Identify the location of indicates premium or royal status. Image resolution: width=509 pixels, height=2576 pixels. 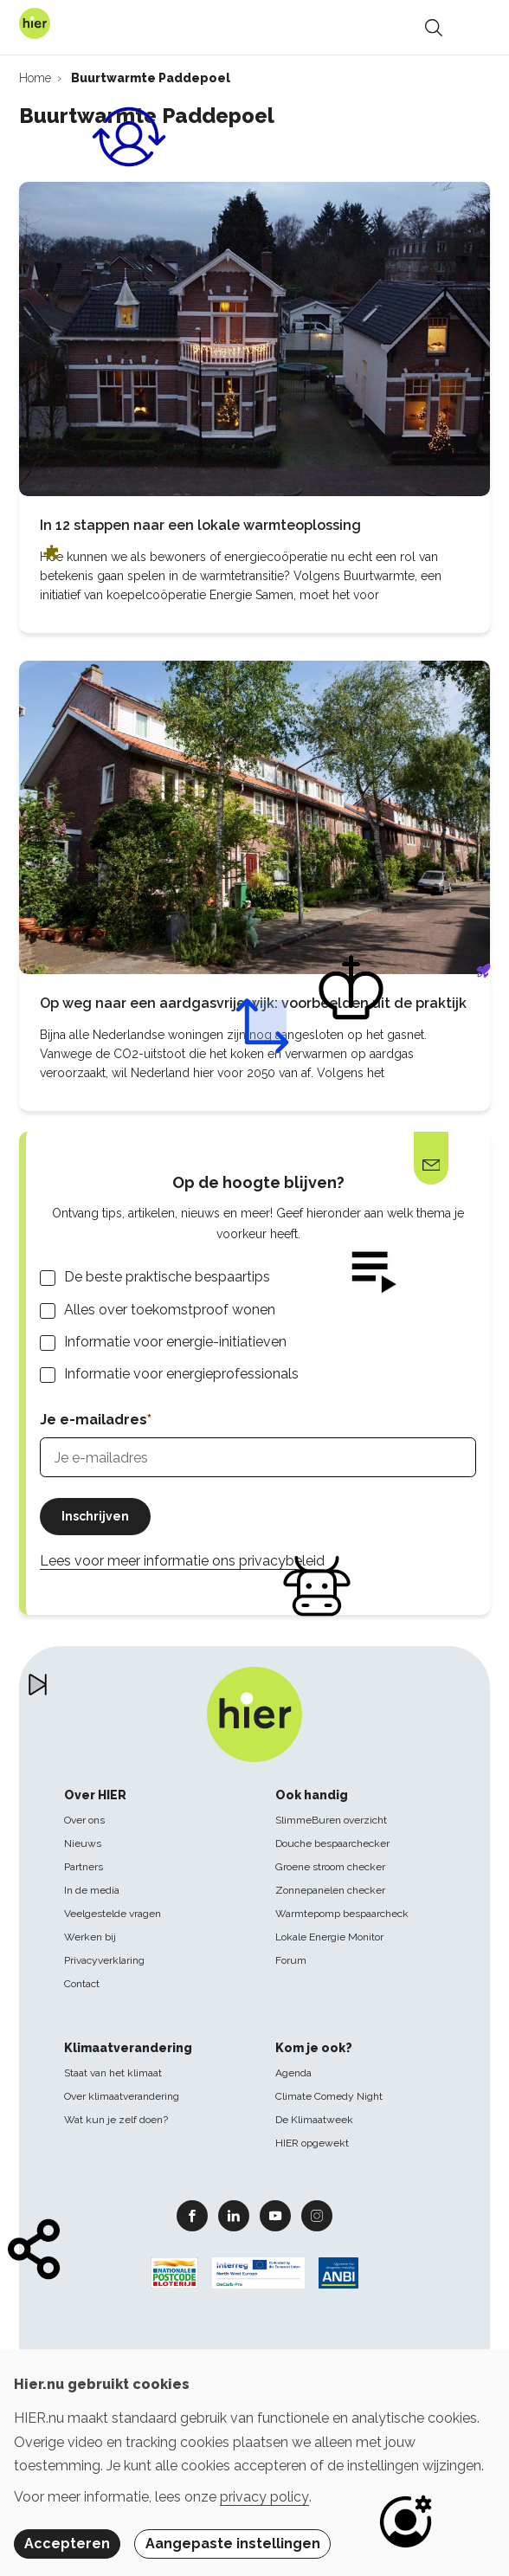
(351, 991).